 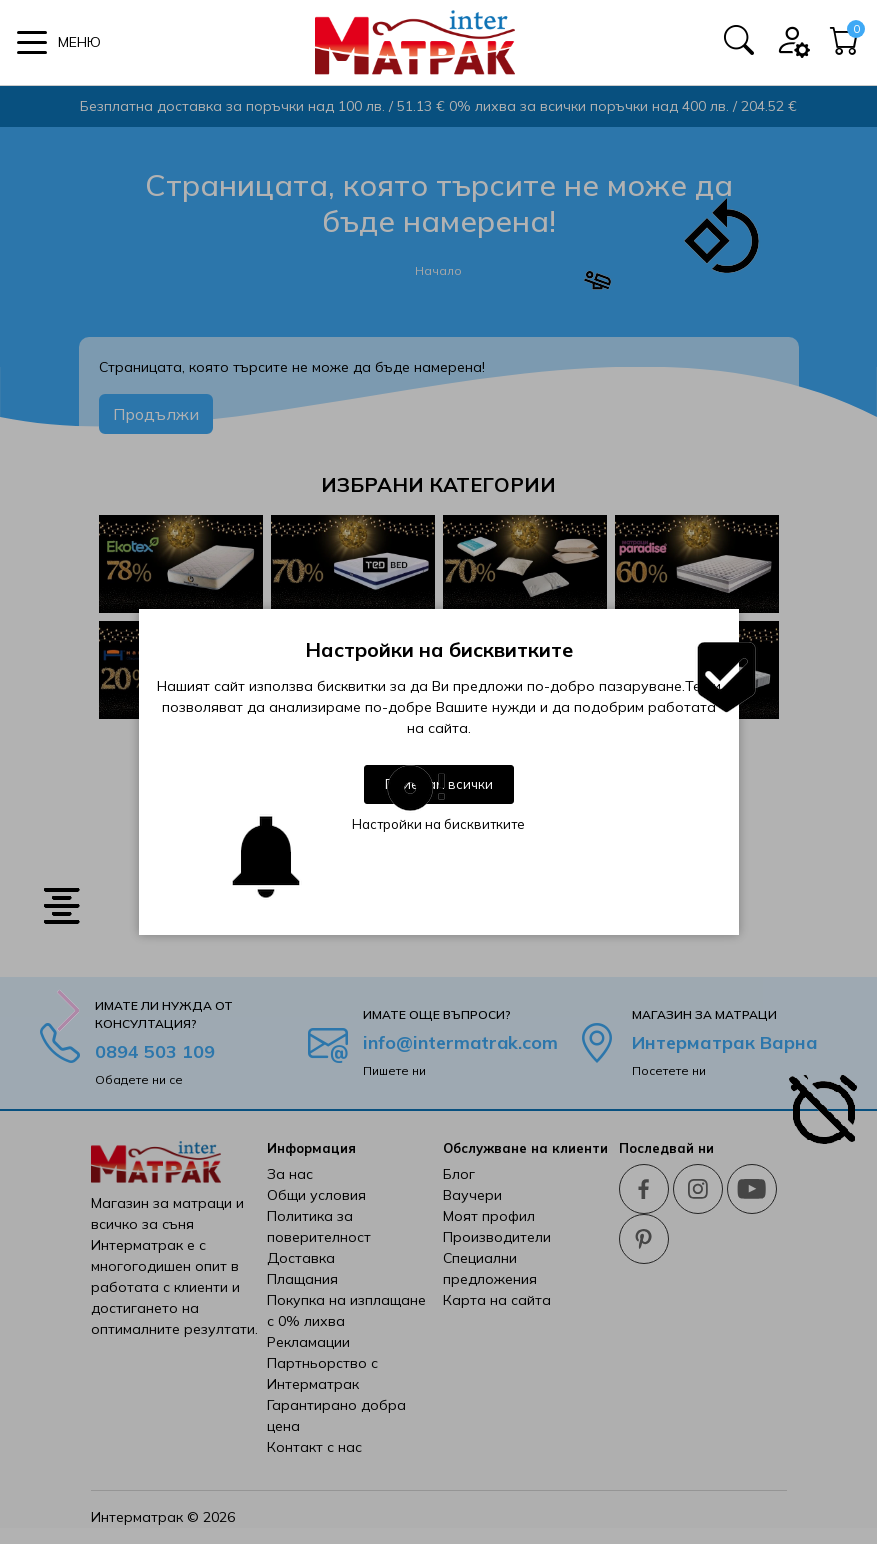 What do you see at coordinates (66, 1010) in the screenshot?
I see `navigate to the next item or page` at bounding box center [66, 1010].